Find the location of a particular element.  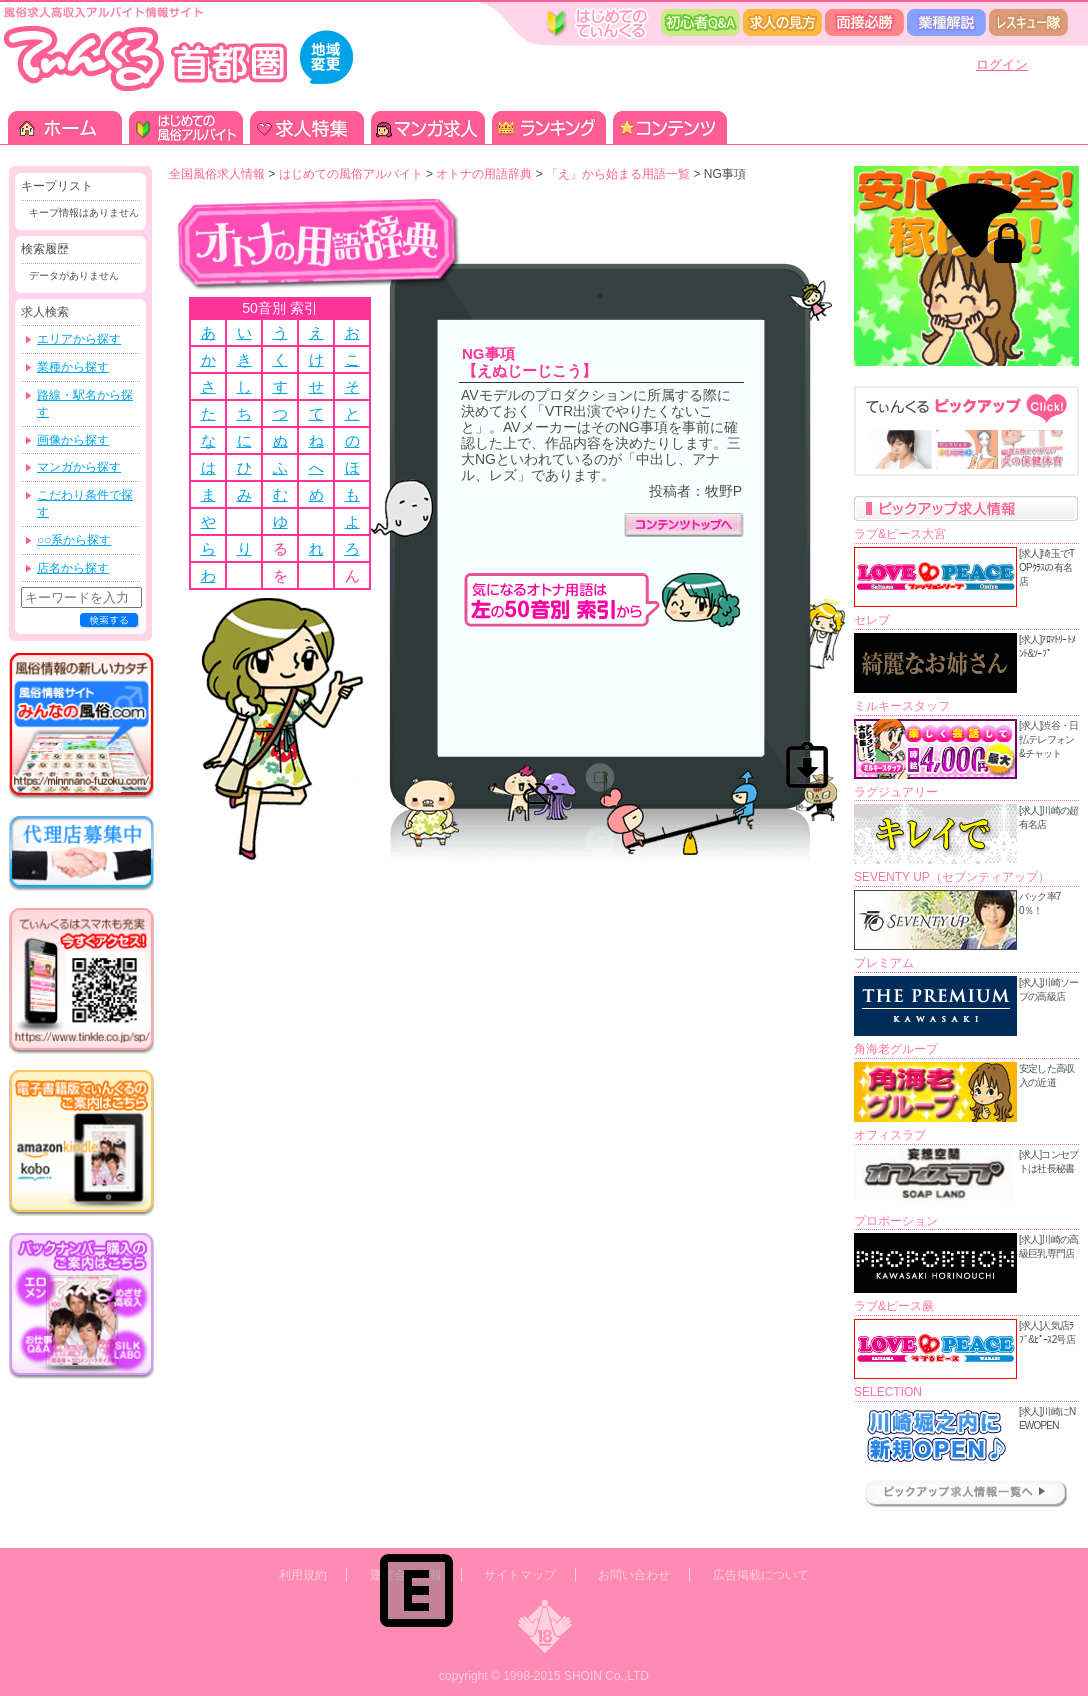

download or receive an assignment is located at coordinates (807, 767).